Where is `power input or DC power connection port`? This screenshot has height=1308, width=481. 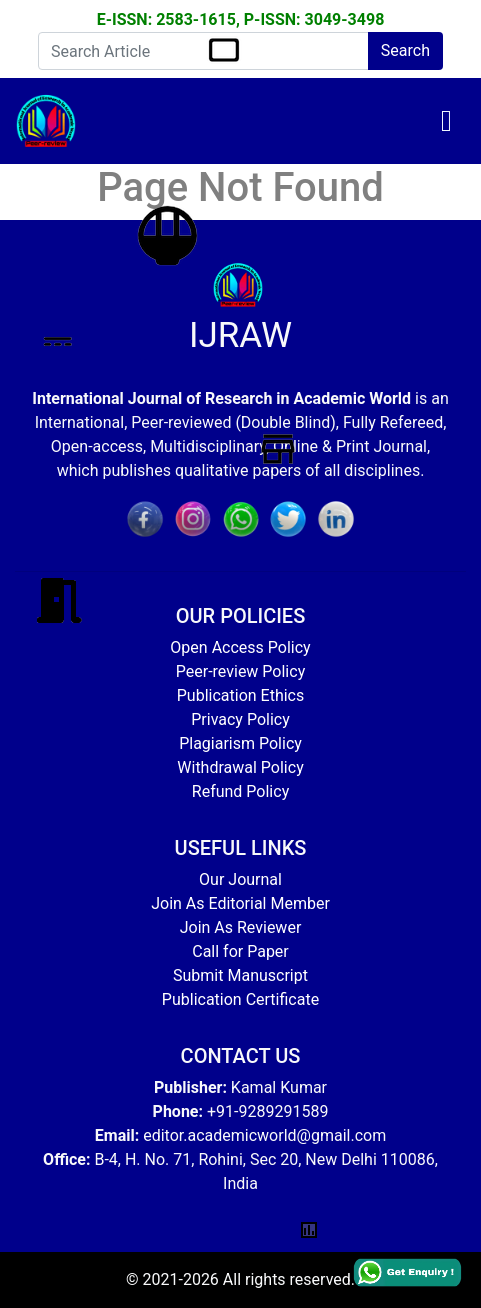
power input or DC power connection port is located at coordinates (58, 341).